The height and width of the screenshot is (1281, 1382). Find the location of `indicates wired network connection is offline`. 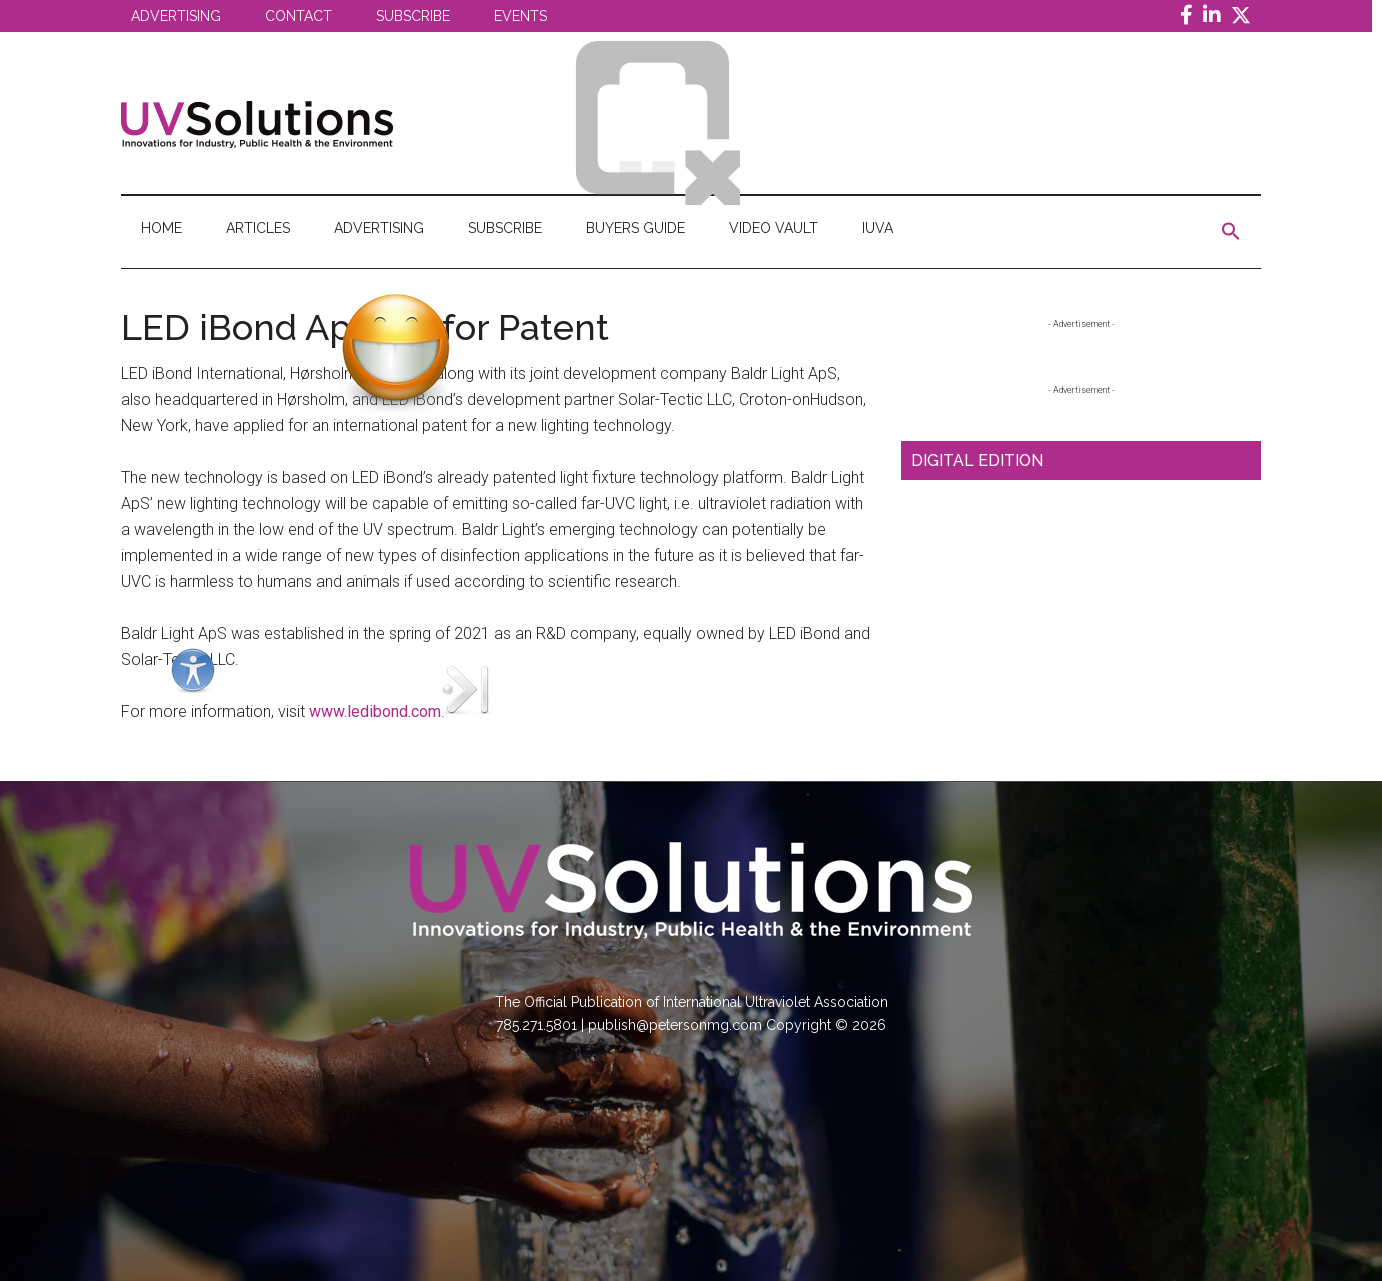

indicates wired network connection is offline is located at coordinates (652, 117).